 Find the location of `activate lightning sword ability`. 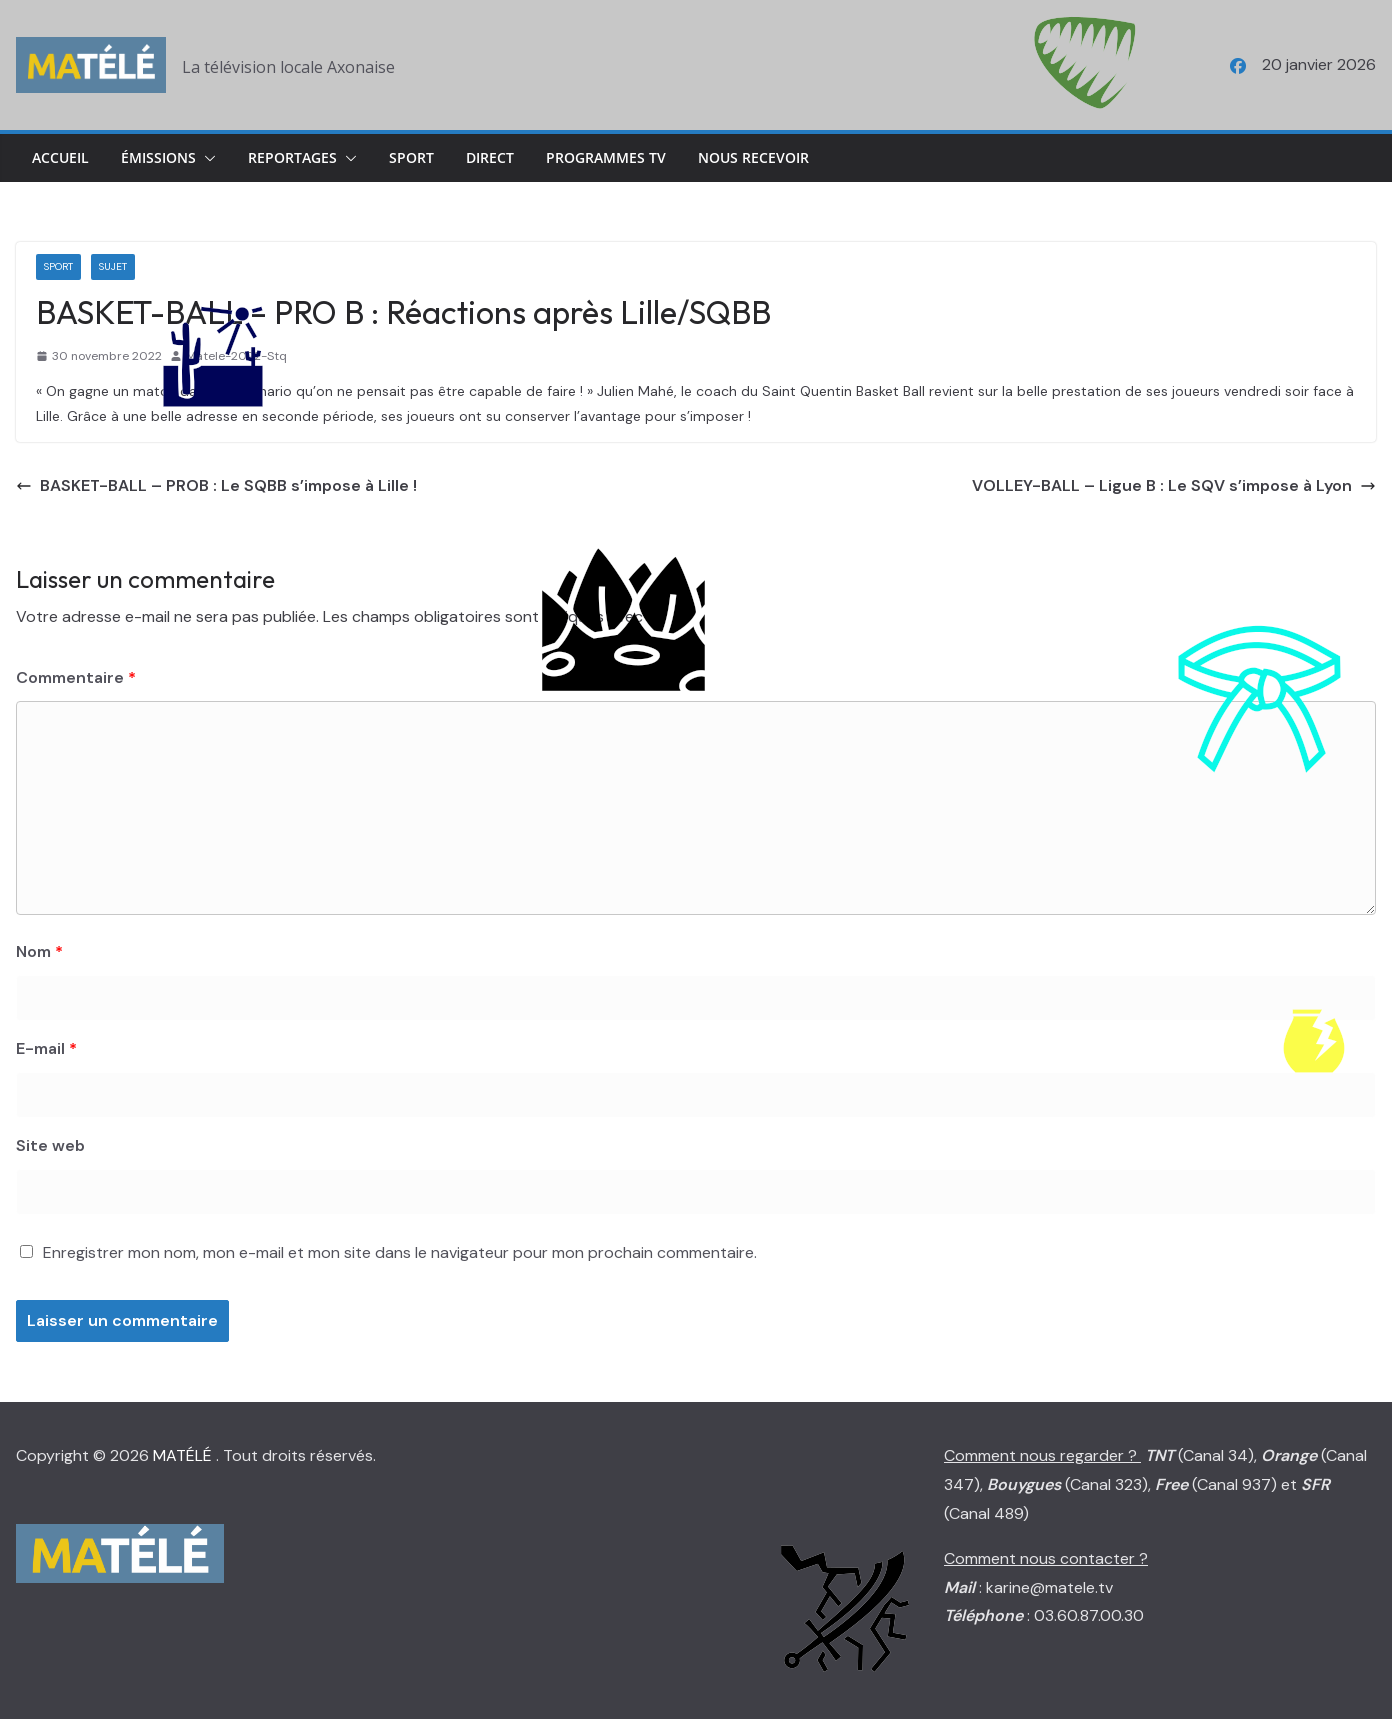

activate lightning sword ability is located at coordinates (844, 1608).